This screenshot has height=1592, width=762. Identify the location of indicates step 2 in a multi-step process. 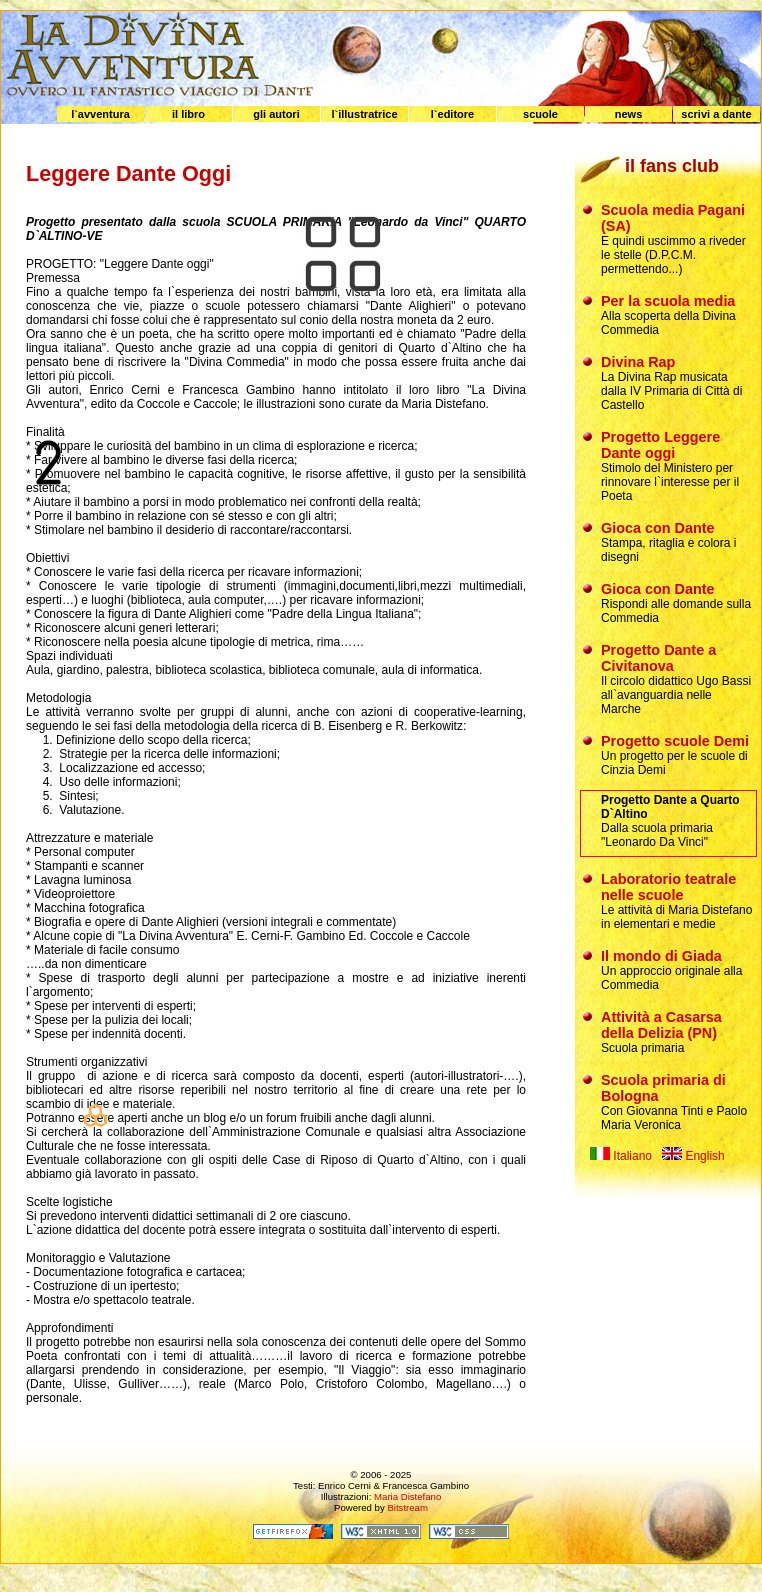
(48, 462).